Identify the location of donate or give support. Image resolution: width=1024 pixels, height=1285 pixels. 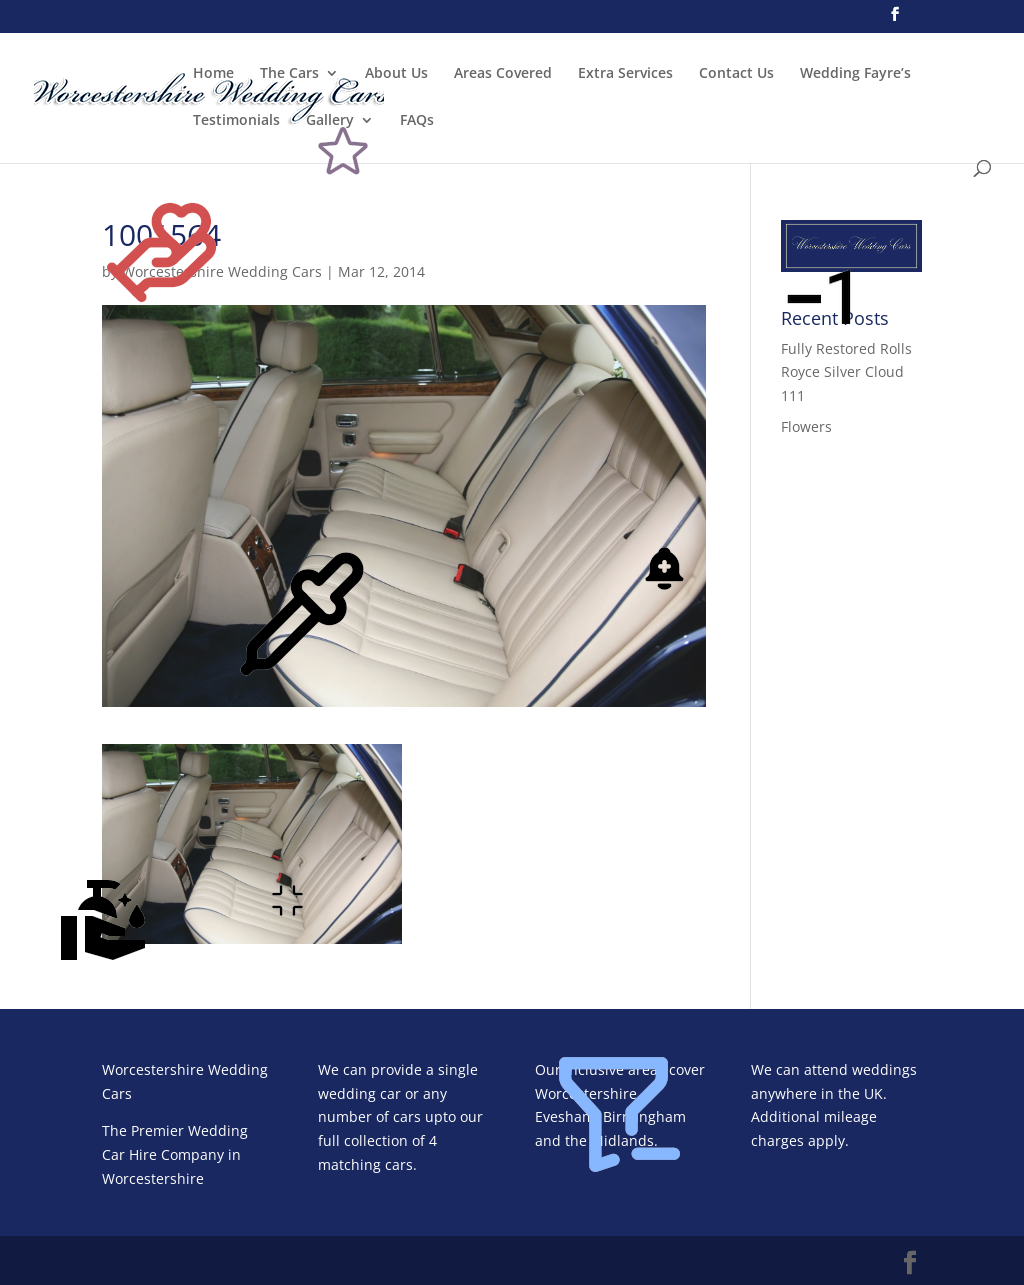
(161, 252).